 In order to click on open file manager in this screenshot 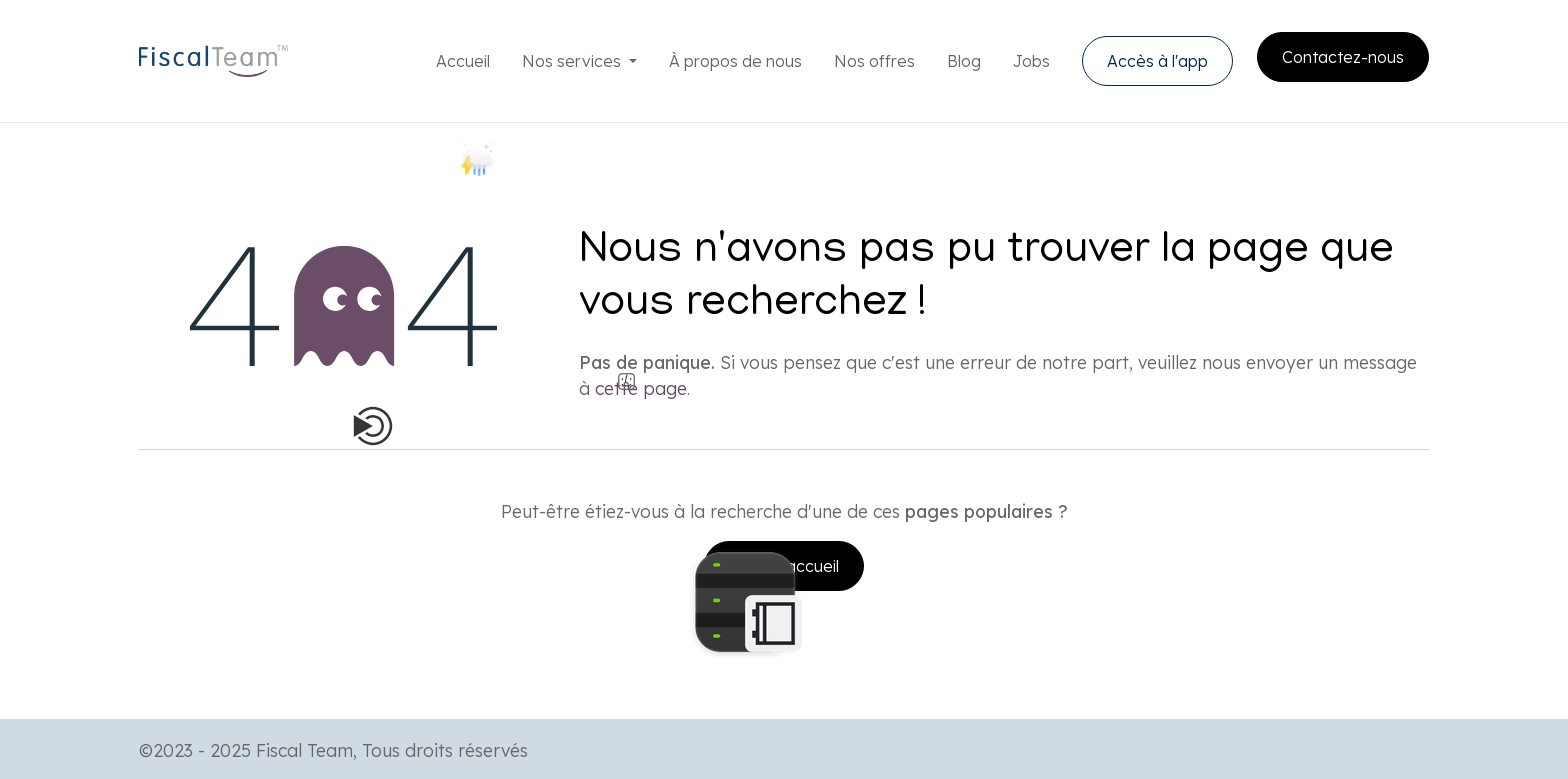, I will do `click(626, 381)`.